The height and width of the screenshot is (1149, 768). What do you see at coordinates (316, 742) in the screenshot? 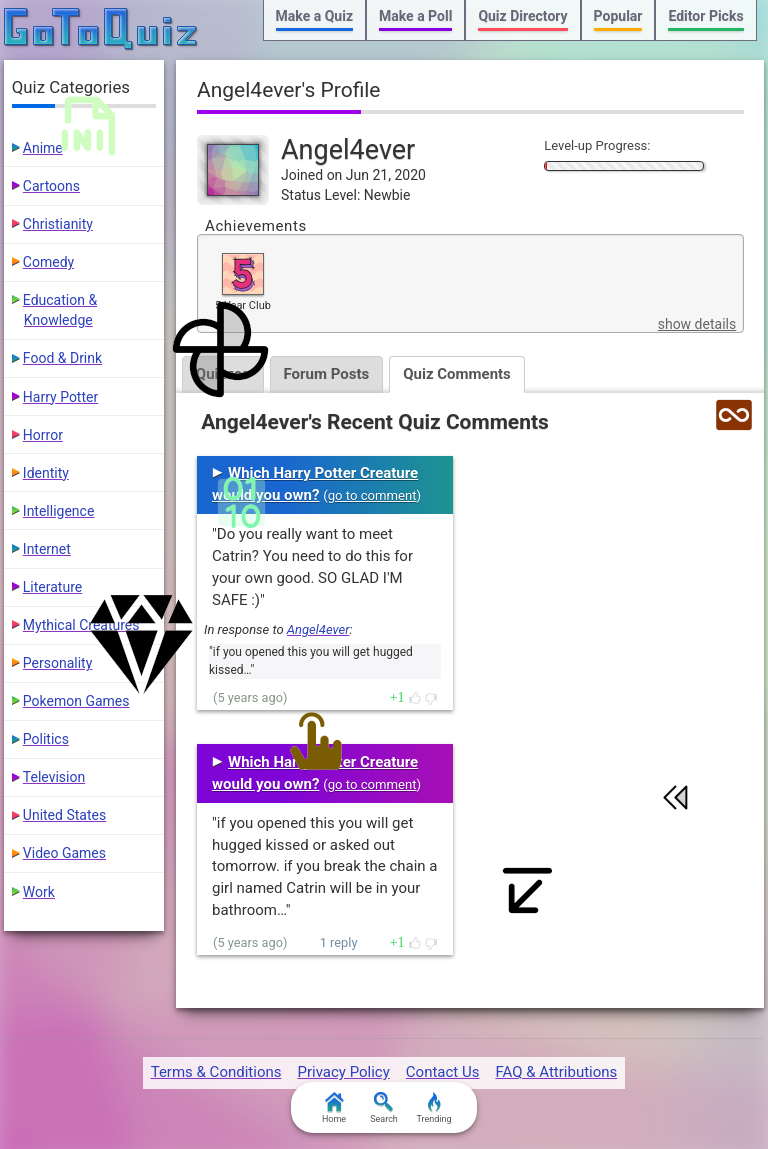
I see `tap to interact with an element` at bounding box center [316, 742].